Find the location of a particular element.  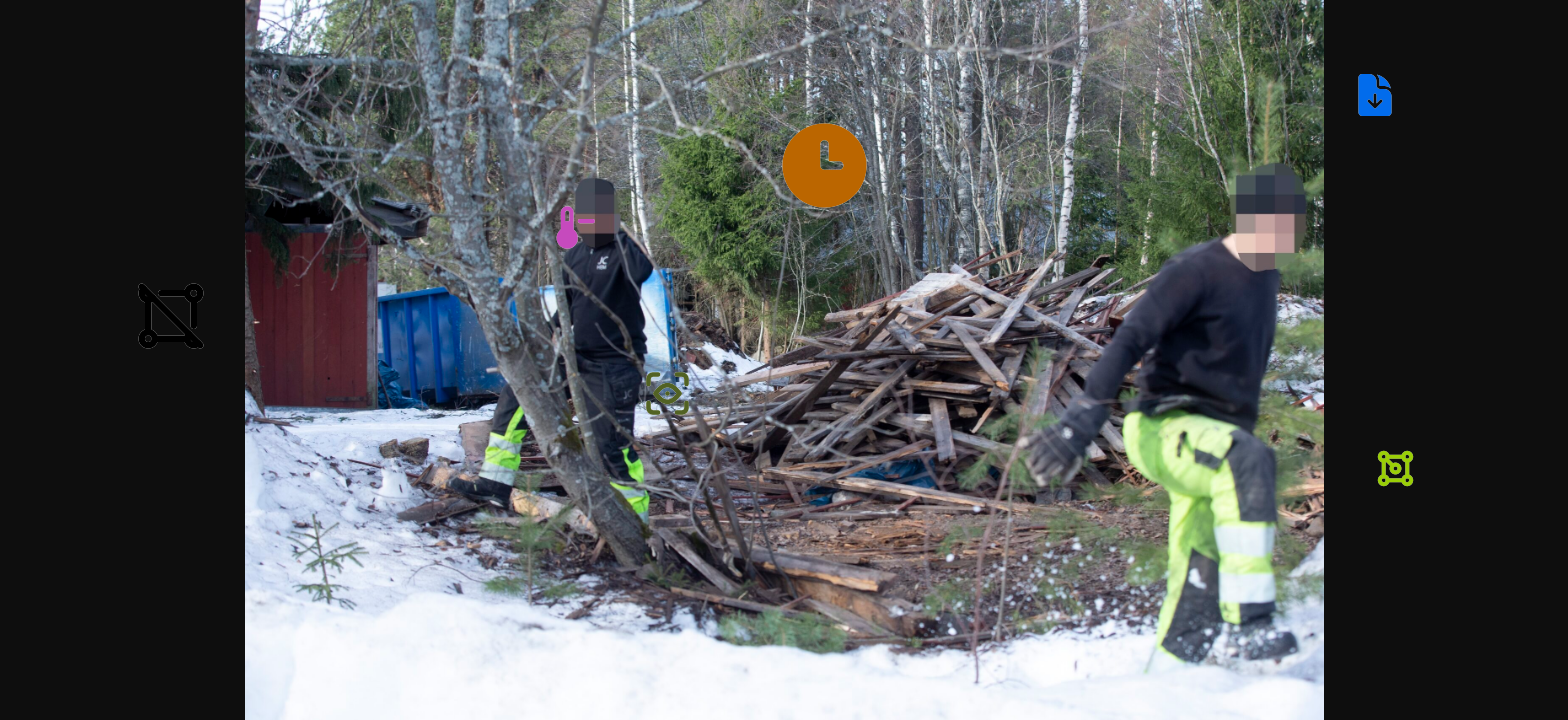

decrease temperature setting is located at coordinates (571, 227).